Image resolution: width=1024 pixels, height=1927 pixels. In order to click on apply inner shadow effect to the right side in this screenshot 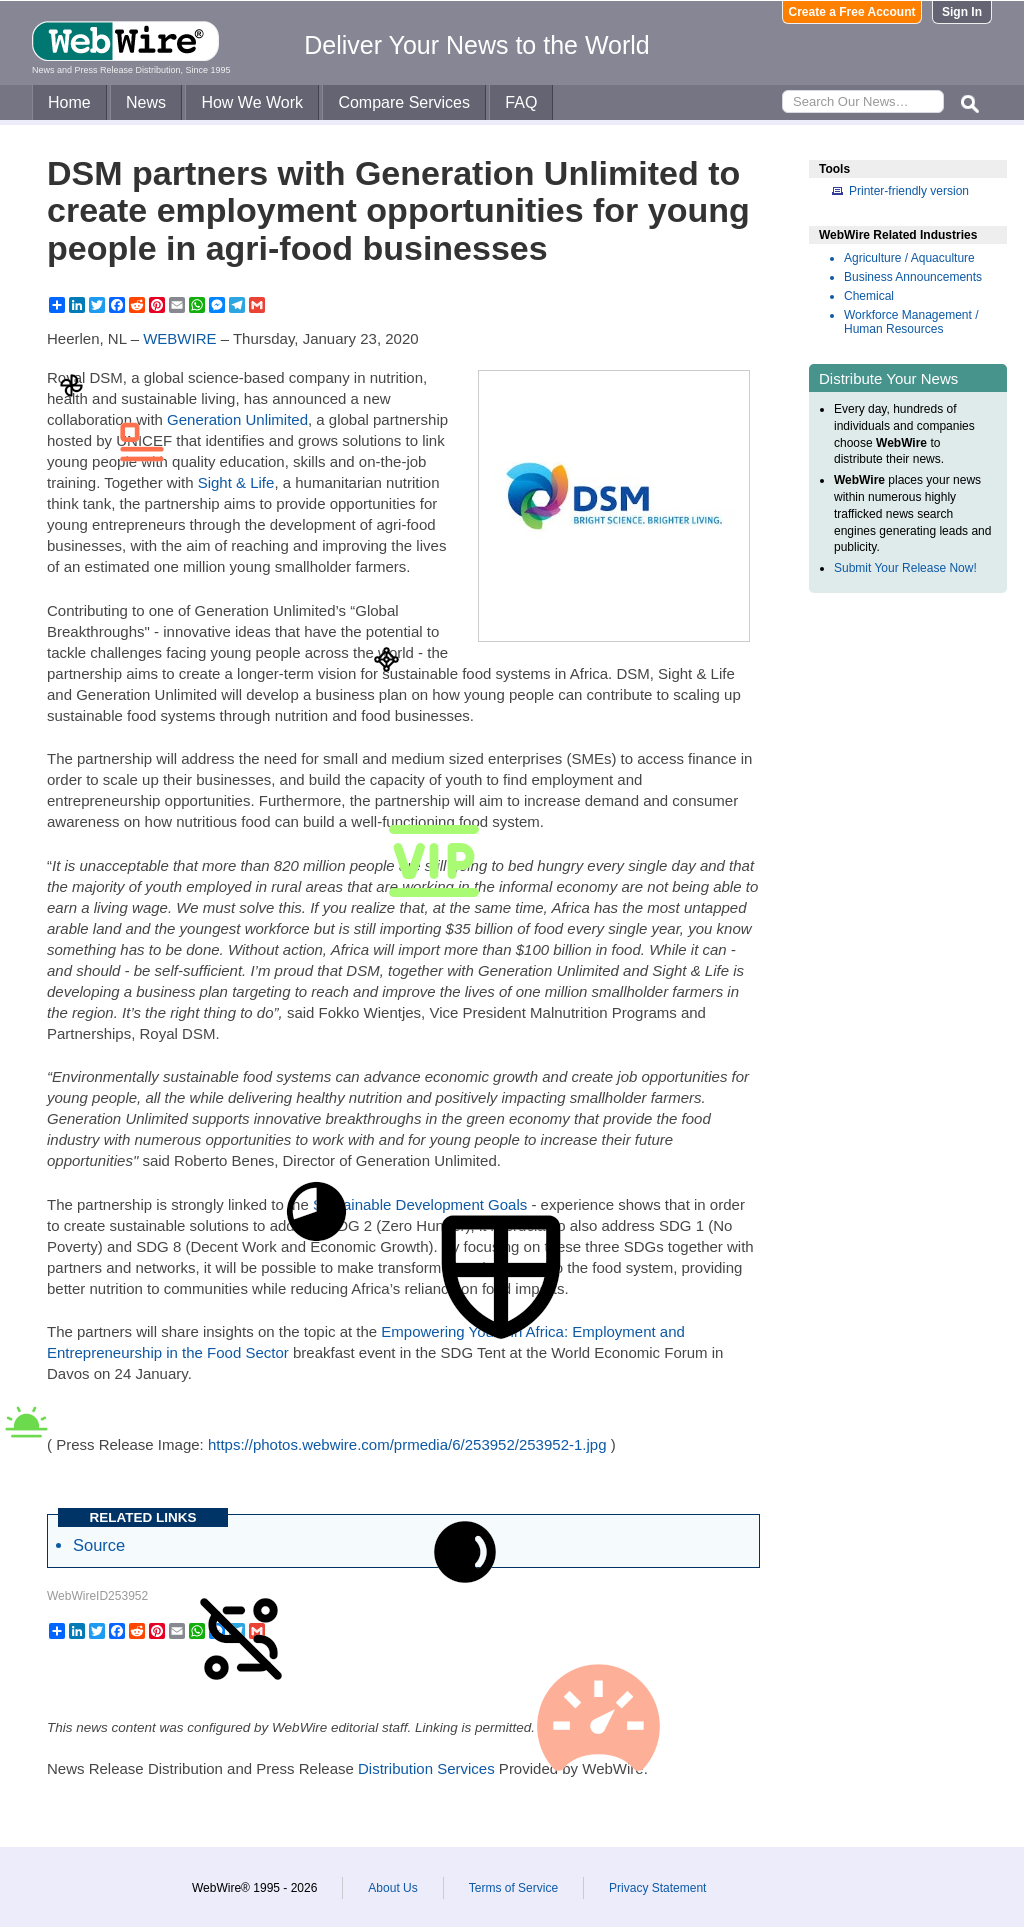, I will do `click(465, 1552)`.